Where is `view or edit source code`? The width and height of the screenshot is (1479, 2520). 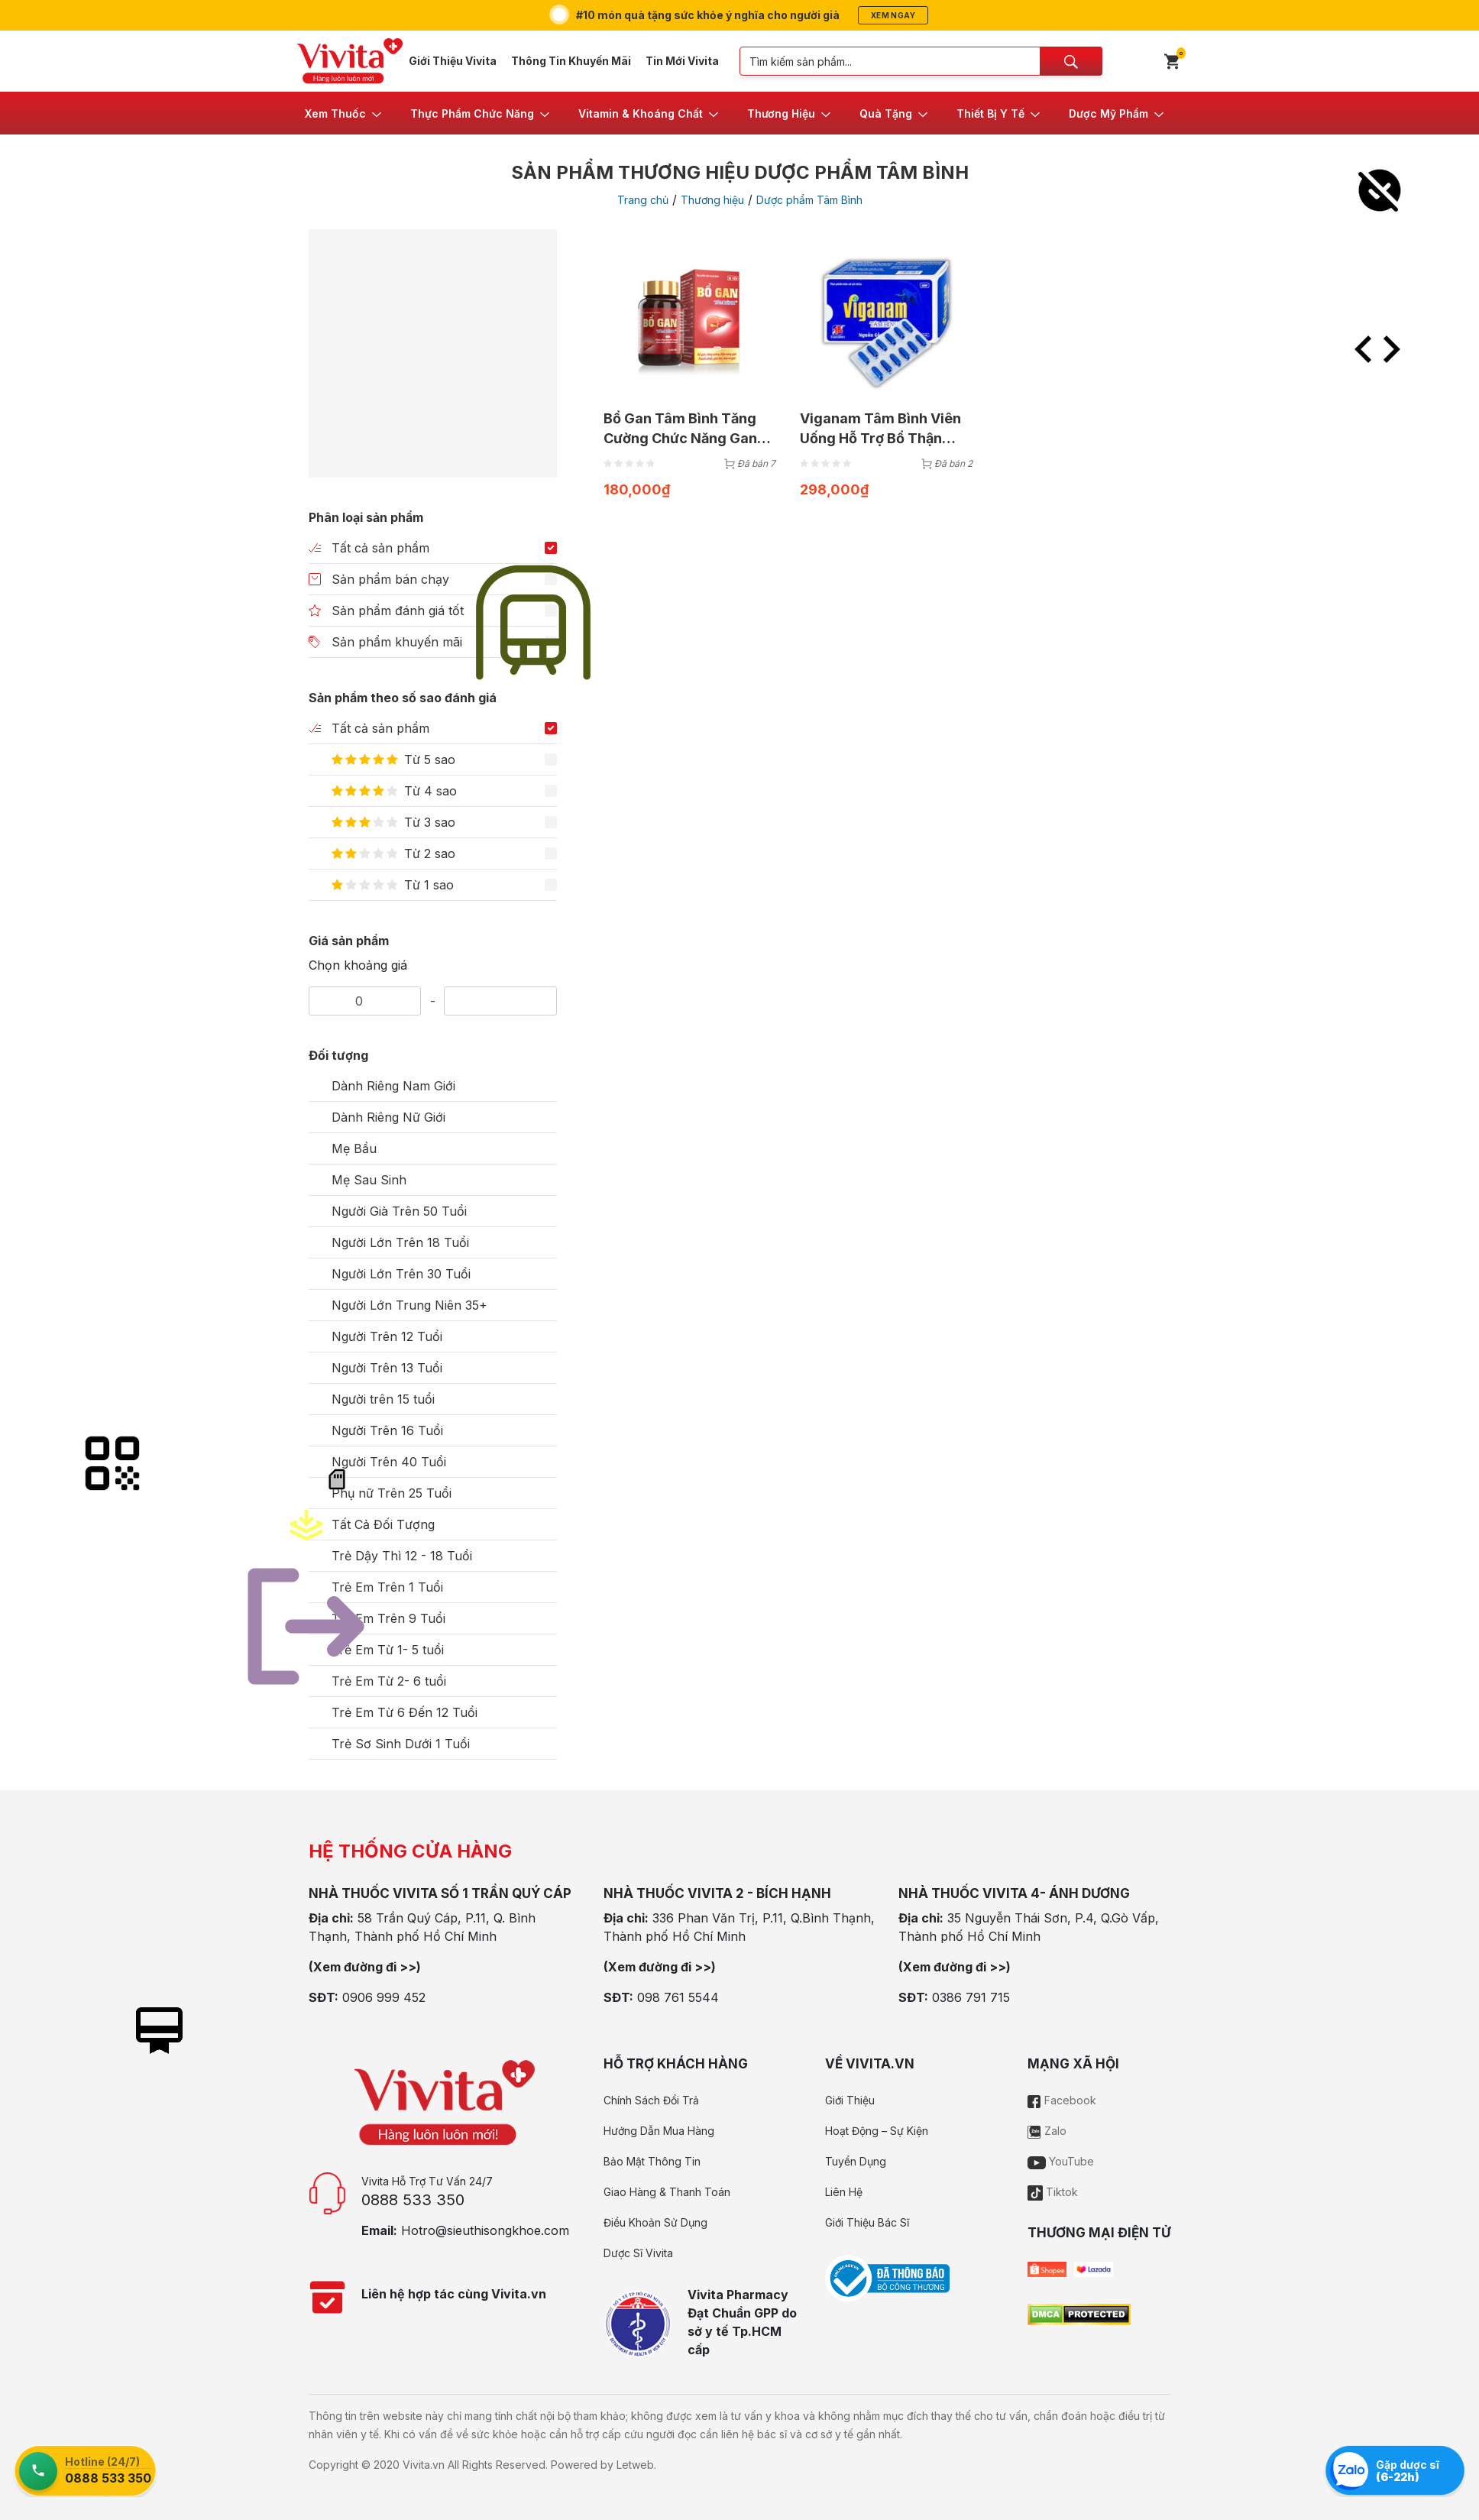
view or edit source code is located at coordinates (1377, 349).